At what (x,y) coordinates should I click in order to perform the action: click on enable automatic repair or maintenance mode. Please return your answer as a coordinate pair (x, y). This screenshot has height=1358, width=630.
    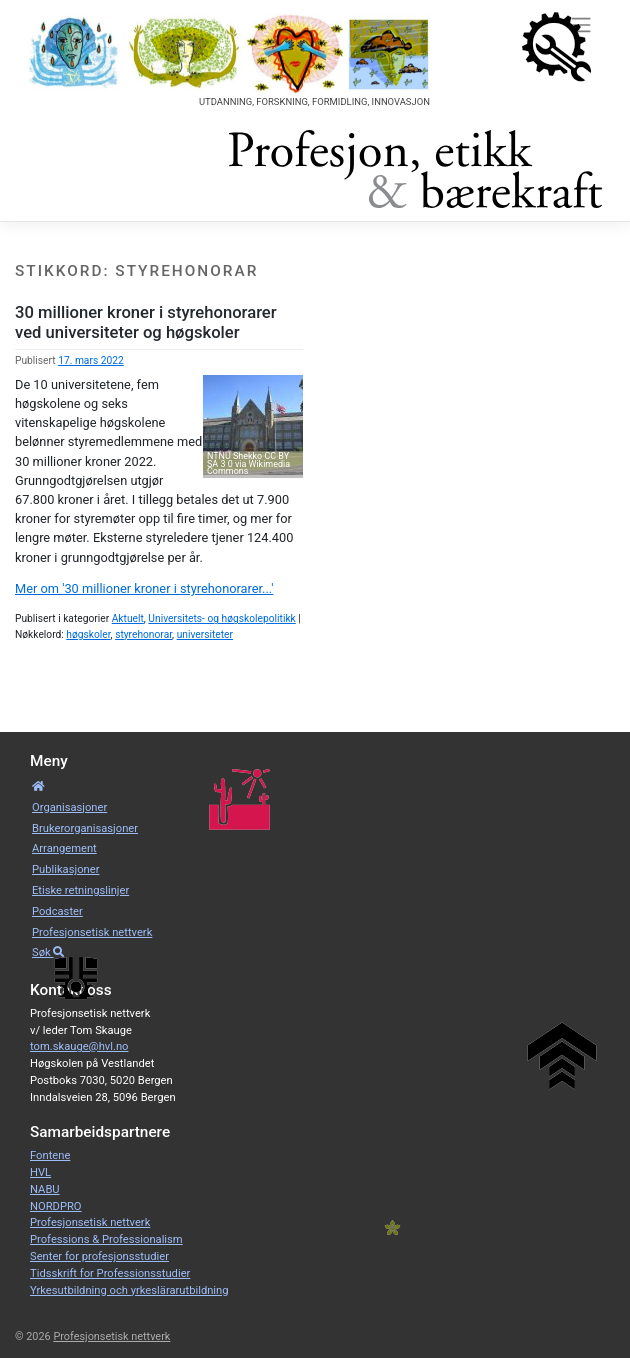
    Looking at the image, I should click on (556, 46).